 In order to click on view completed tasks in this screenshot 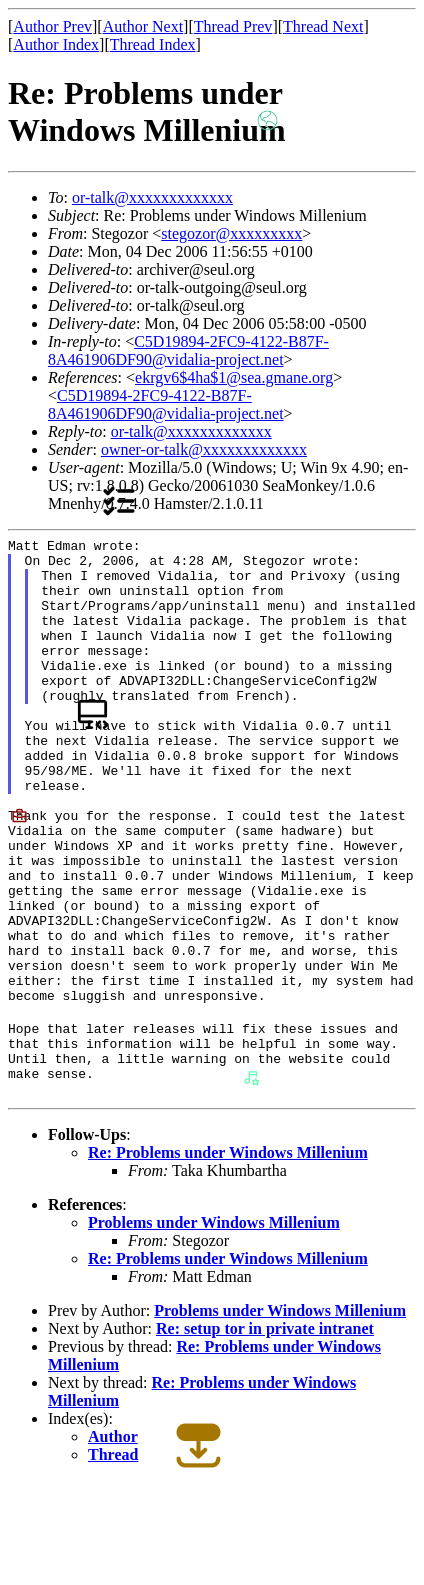, I will do `click(119, 501)`.